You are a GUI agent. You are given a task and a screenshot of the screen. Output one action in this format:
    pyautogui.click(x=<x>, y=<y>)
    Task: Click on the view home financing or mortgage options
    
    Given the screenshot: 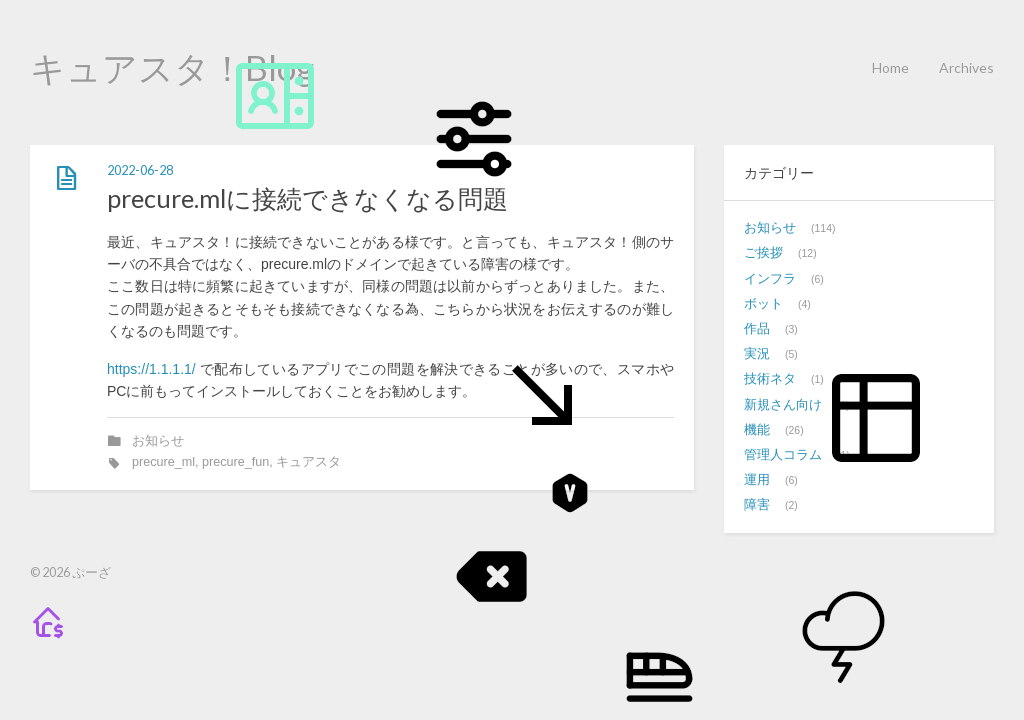 What is the action you would take?
    pyautogui.click(x=48, y=622)
    